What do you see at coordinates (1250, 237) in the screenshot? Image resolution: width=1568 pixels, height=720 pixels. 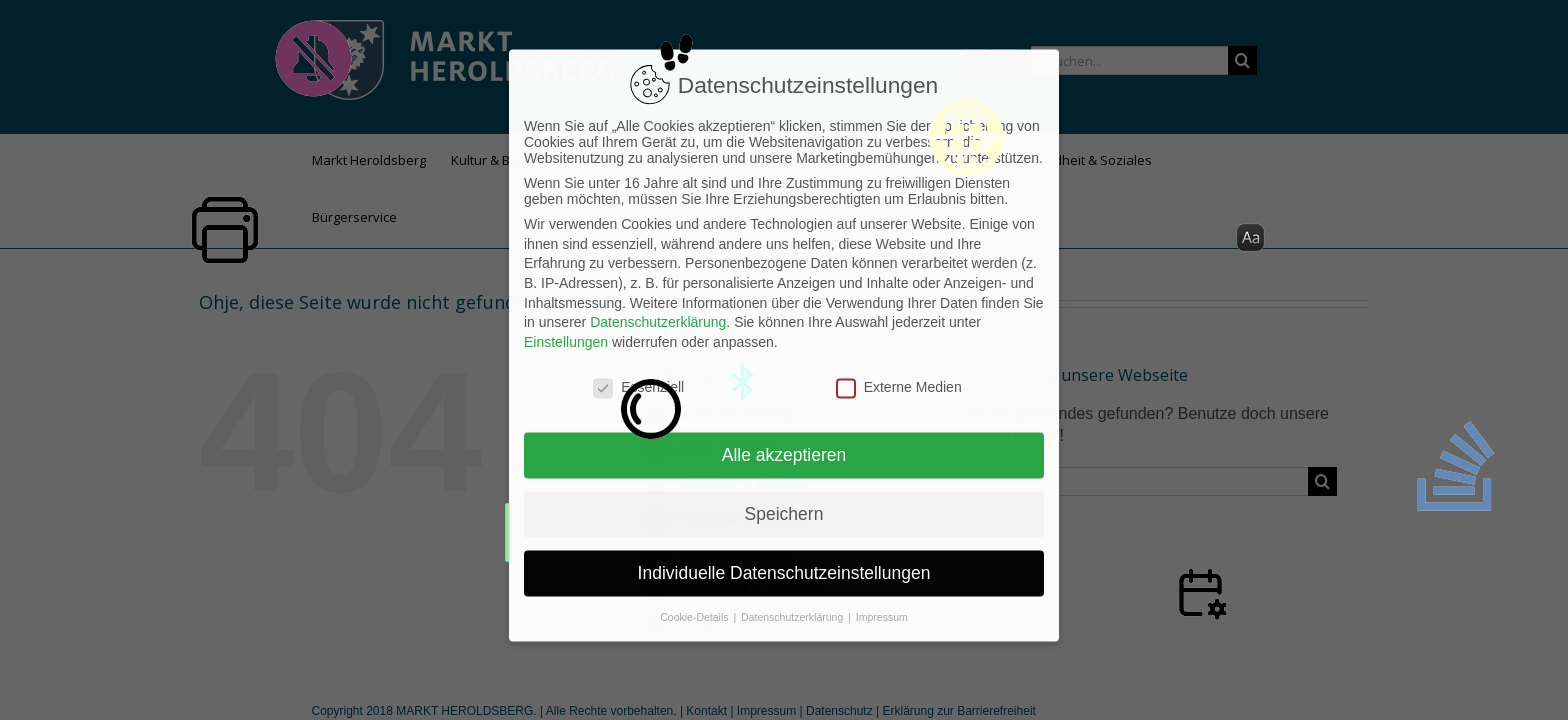 I see `open font management settings` at bounding box center [1250, 237].